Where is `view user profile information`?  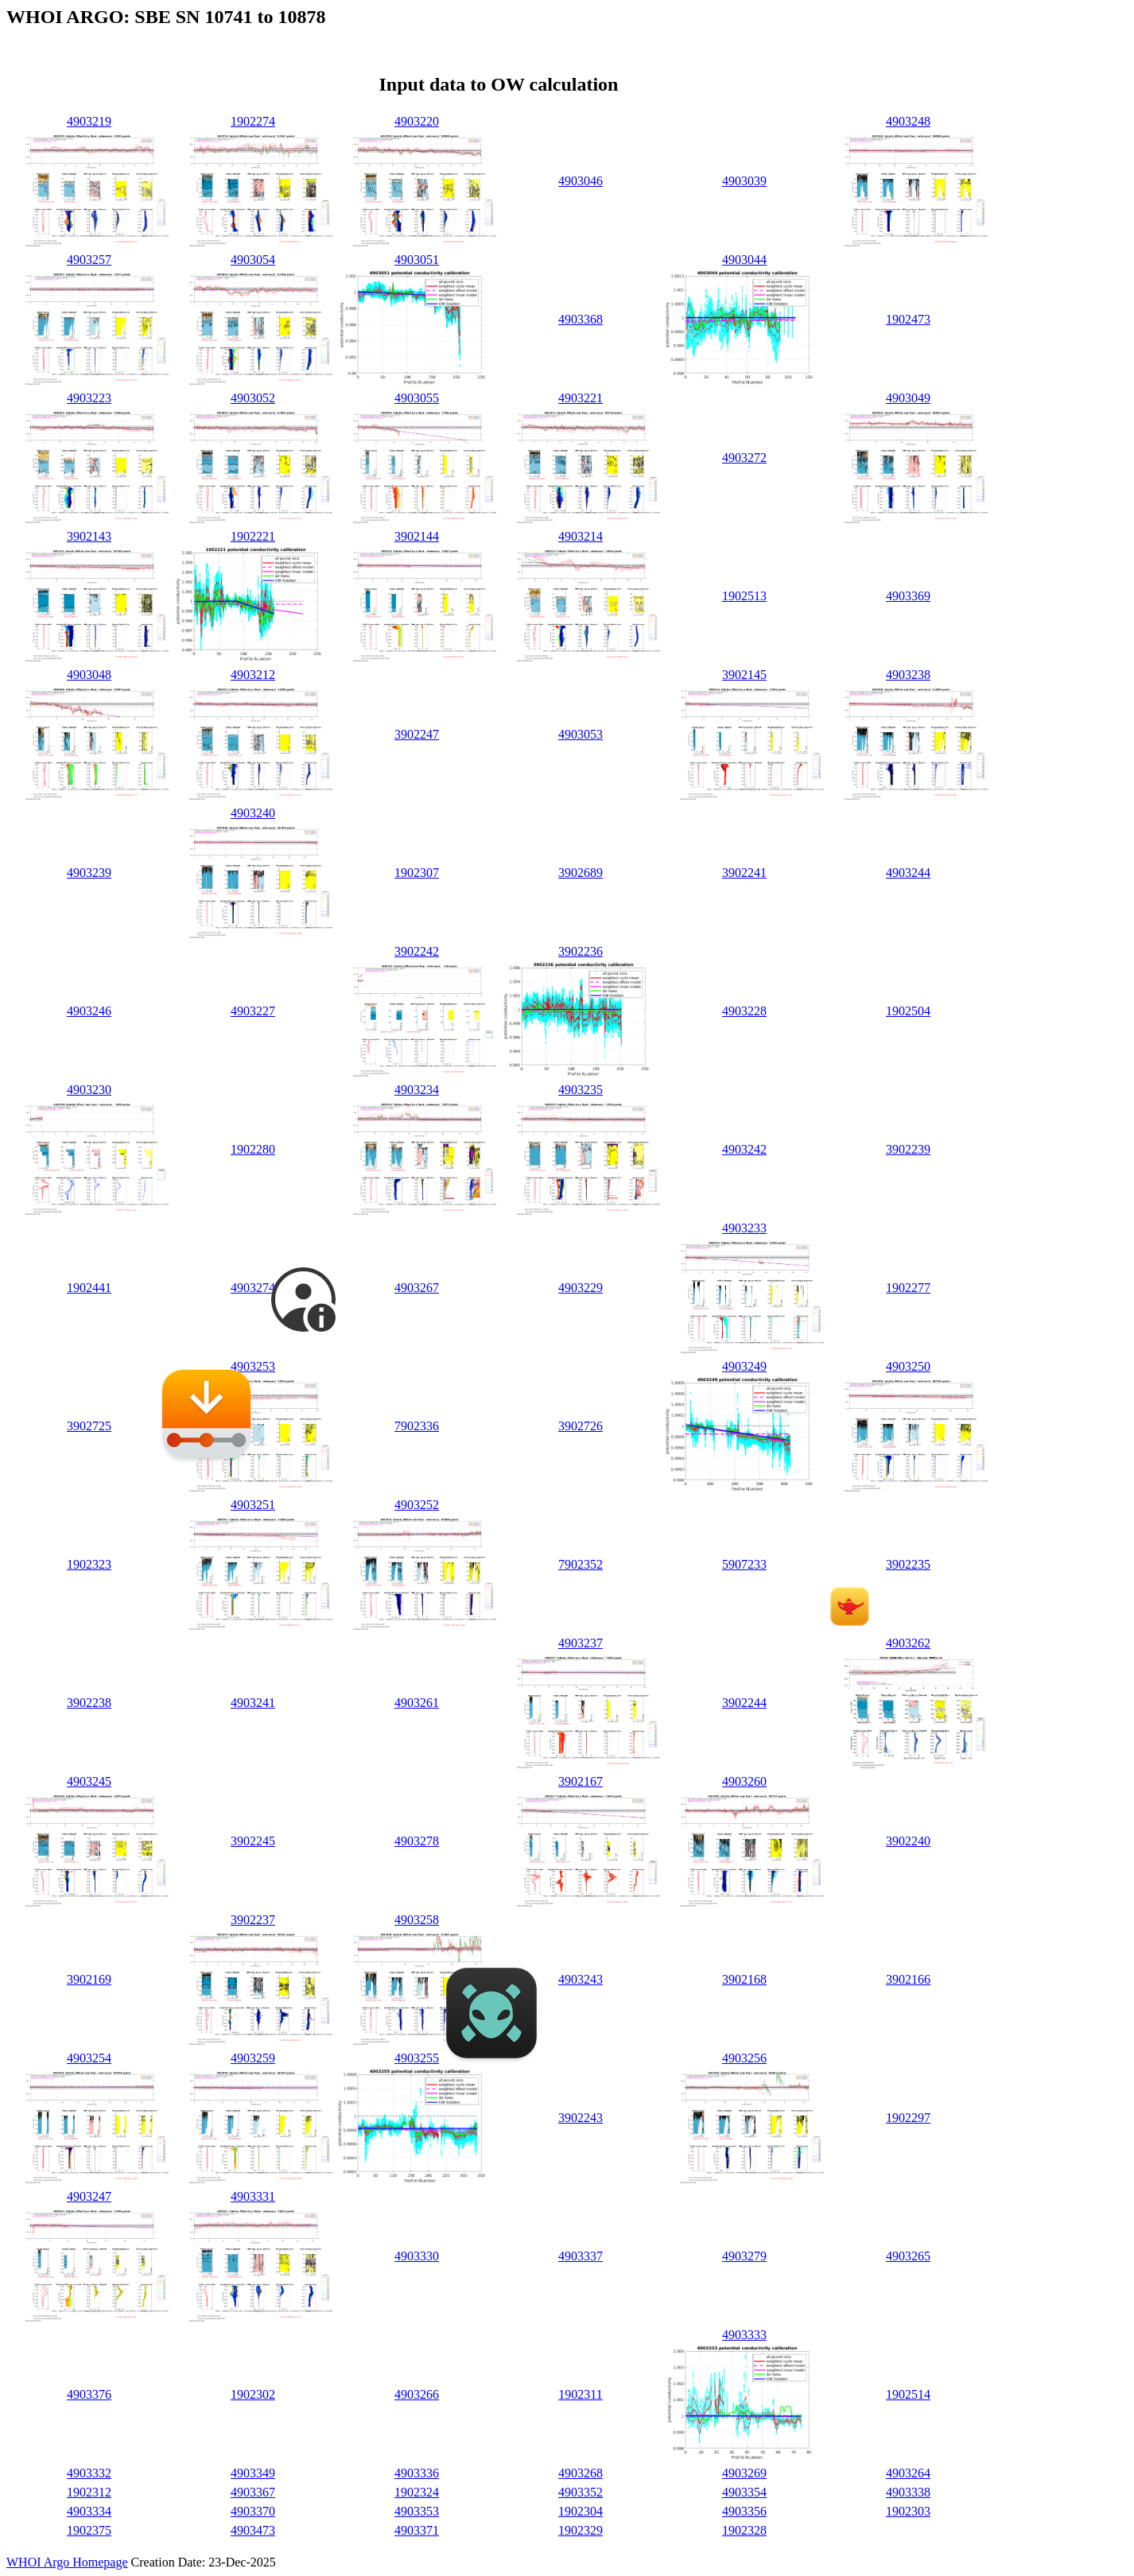 view user profile information is located at coordinates (303, 1299).